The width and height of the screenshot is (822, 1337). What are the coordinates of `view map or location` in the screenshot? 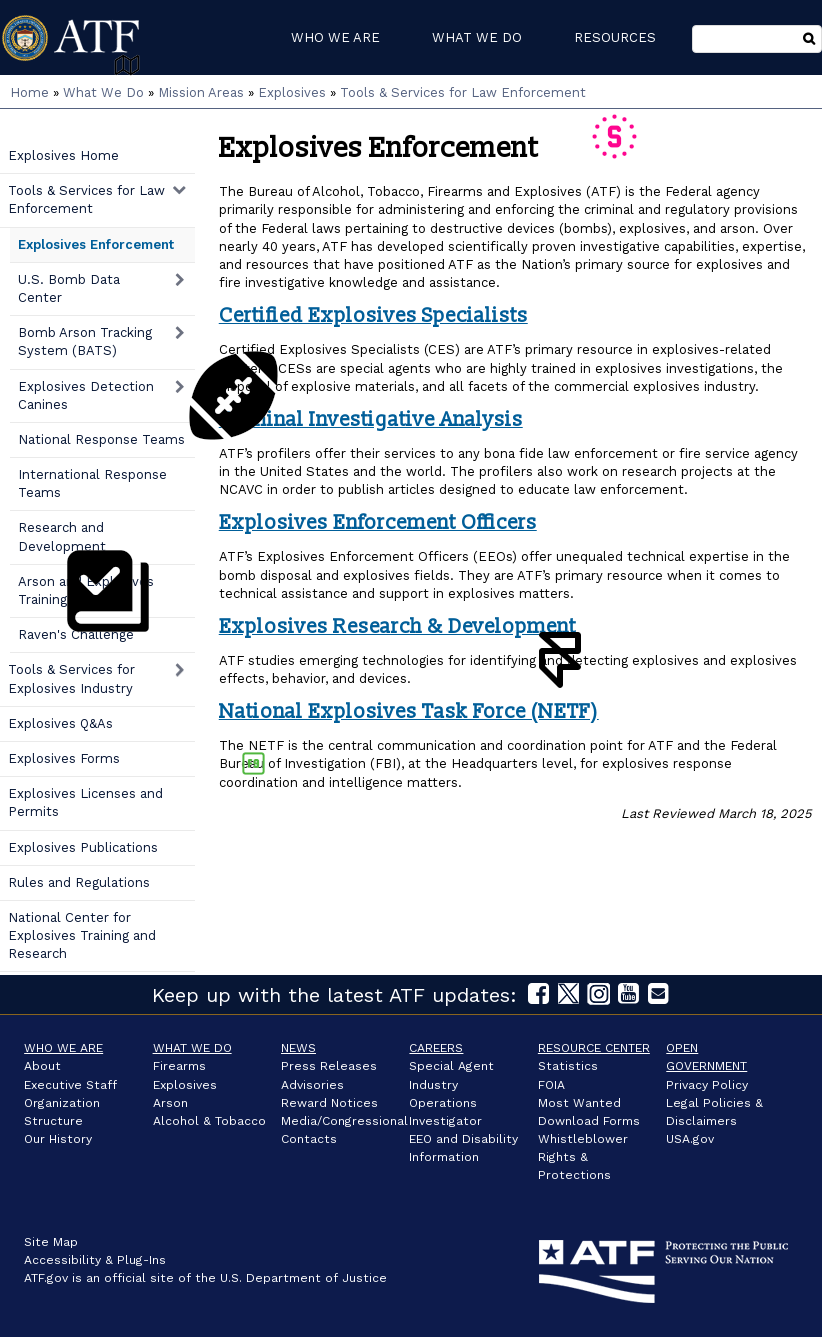 It's located at (127, 65).